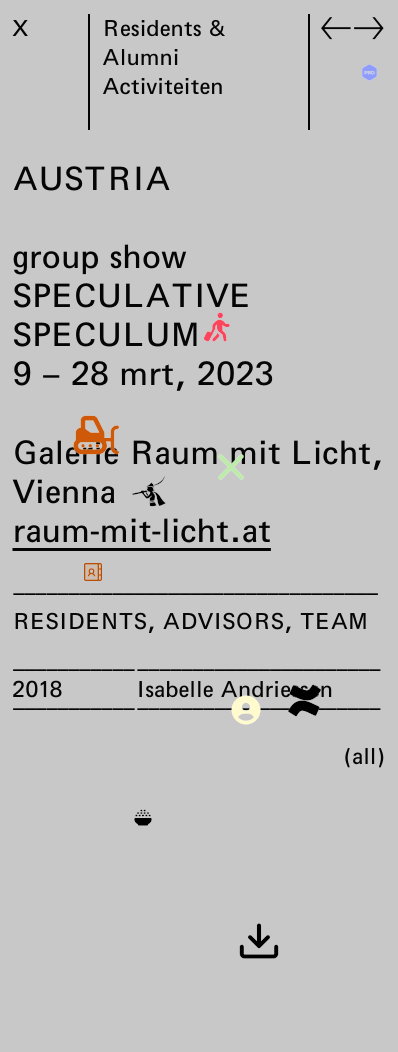 Image resolution: width=398 pixels, height=1052 pixels. What do you see at coordinates (143, 818) in the screenshot?
I see `view rice or grain-based meal options` at bounding box center [143, 818].